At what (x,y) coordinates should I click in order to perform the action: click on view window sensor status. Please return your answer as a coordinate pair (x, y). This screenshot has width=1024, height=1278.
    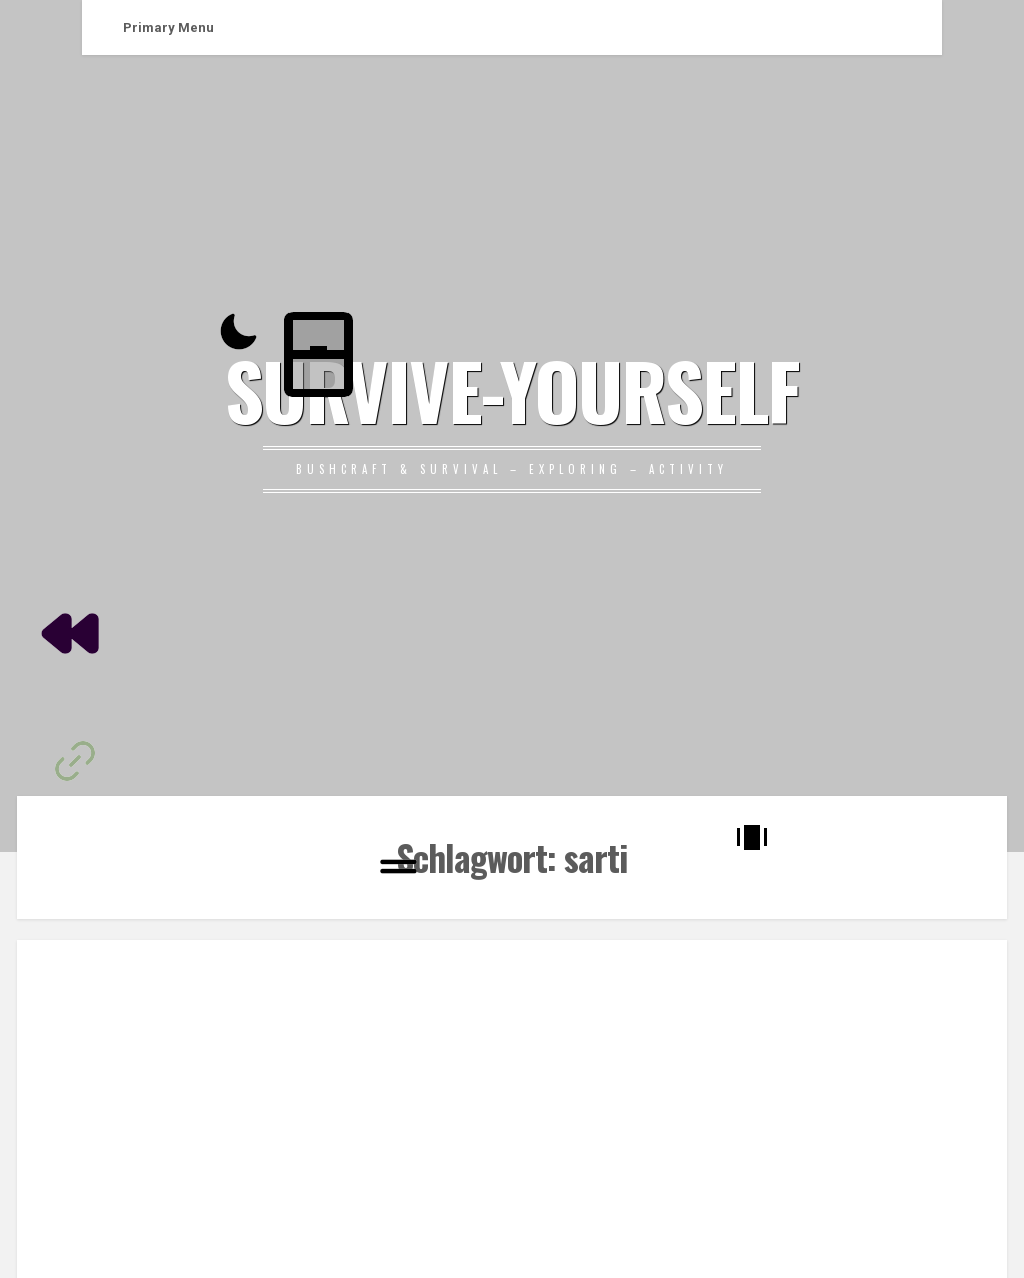
    Looking at the image, I should click on (318, 354).